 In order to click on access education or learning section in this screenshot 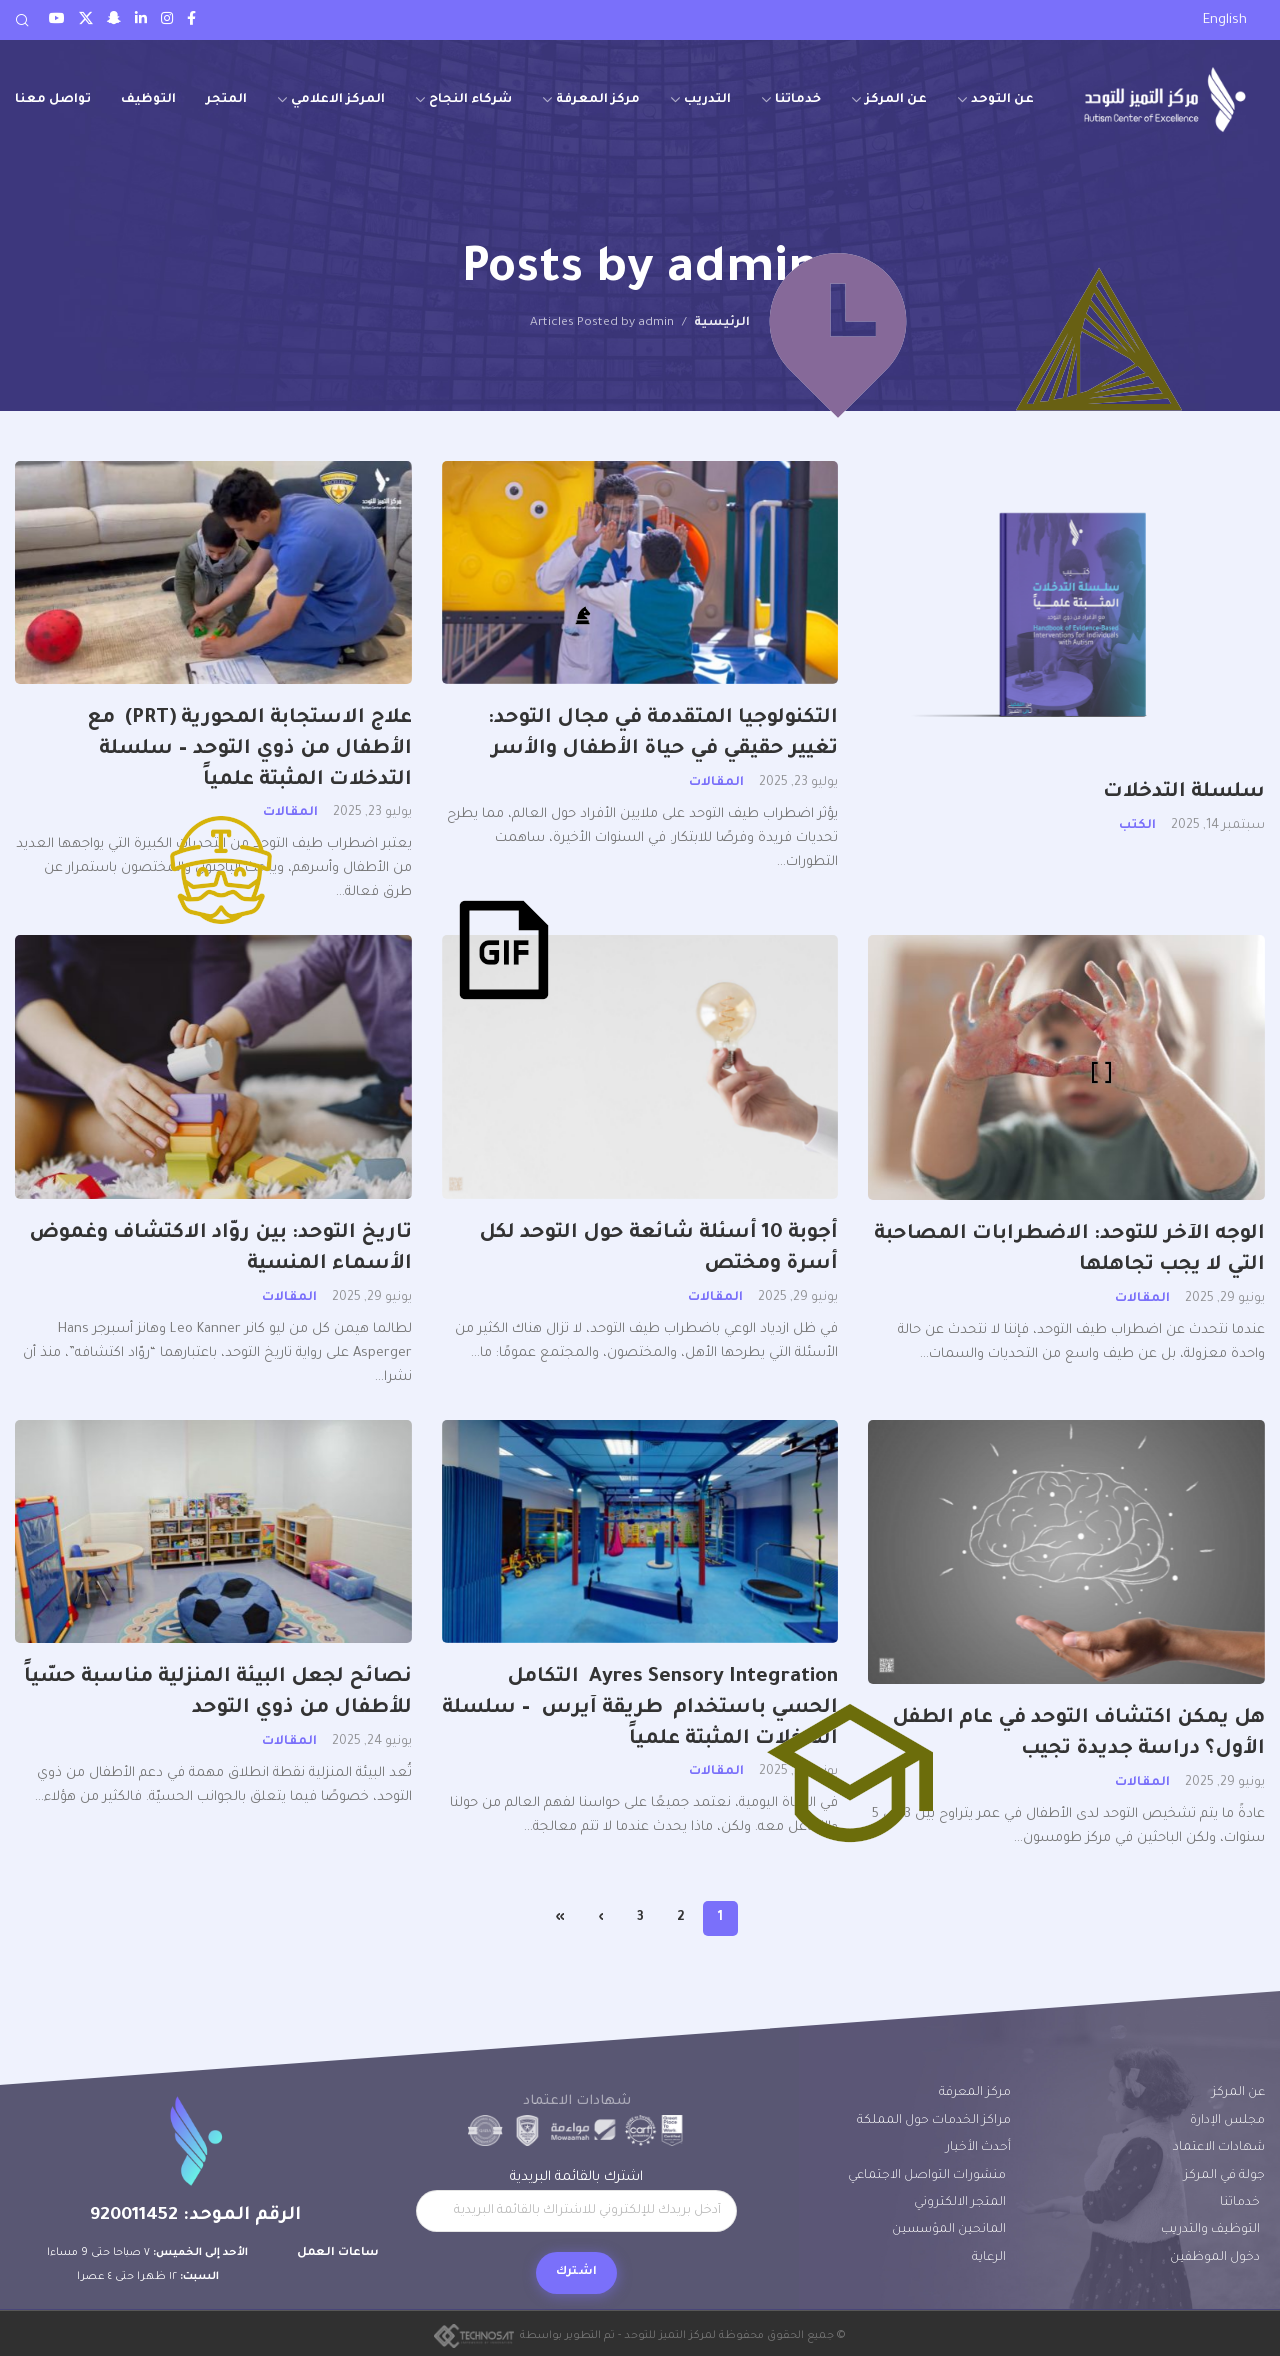, I will do `click(850, 1773)`.